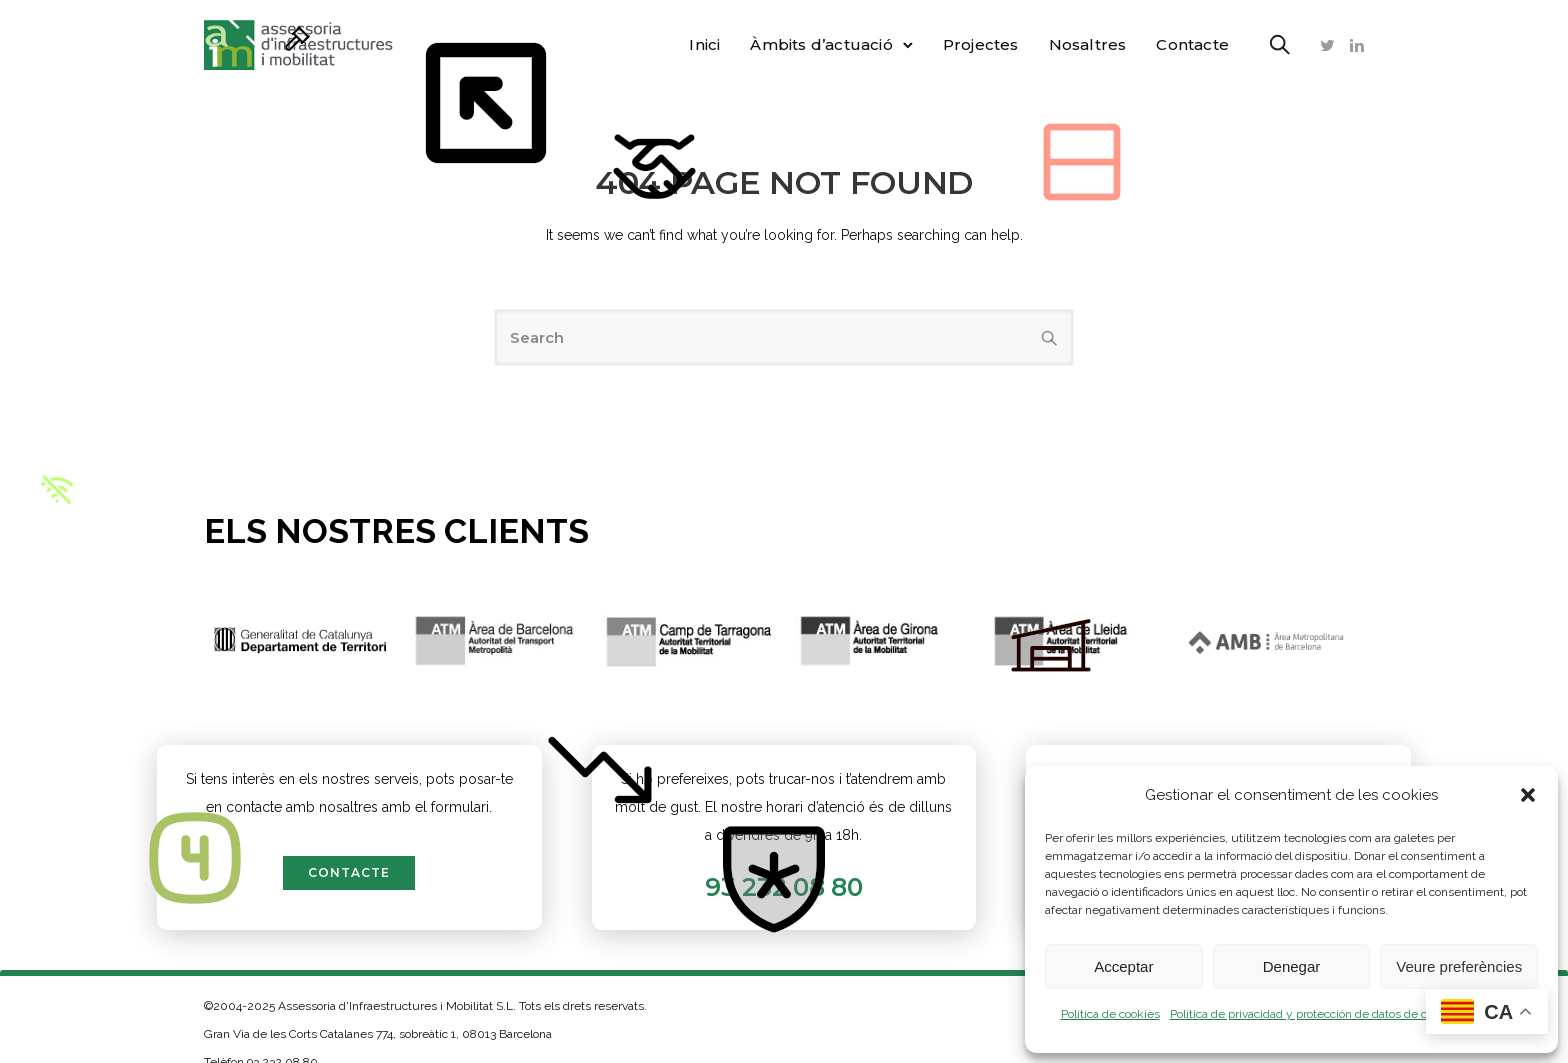  Describe the element at coordinates (1051, 648) in the screenshot. I see `access warehouse or storage inventory` at that location.